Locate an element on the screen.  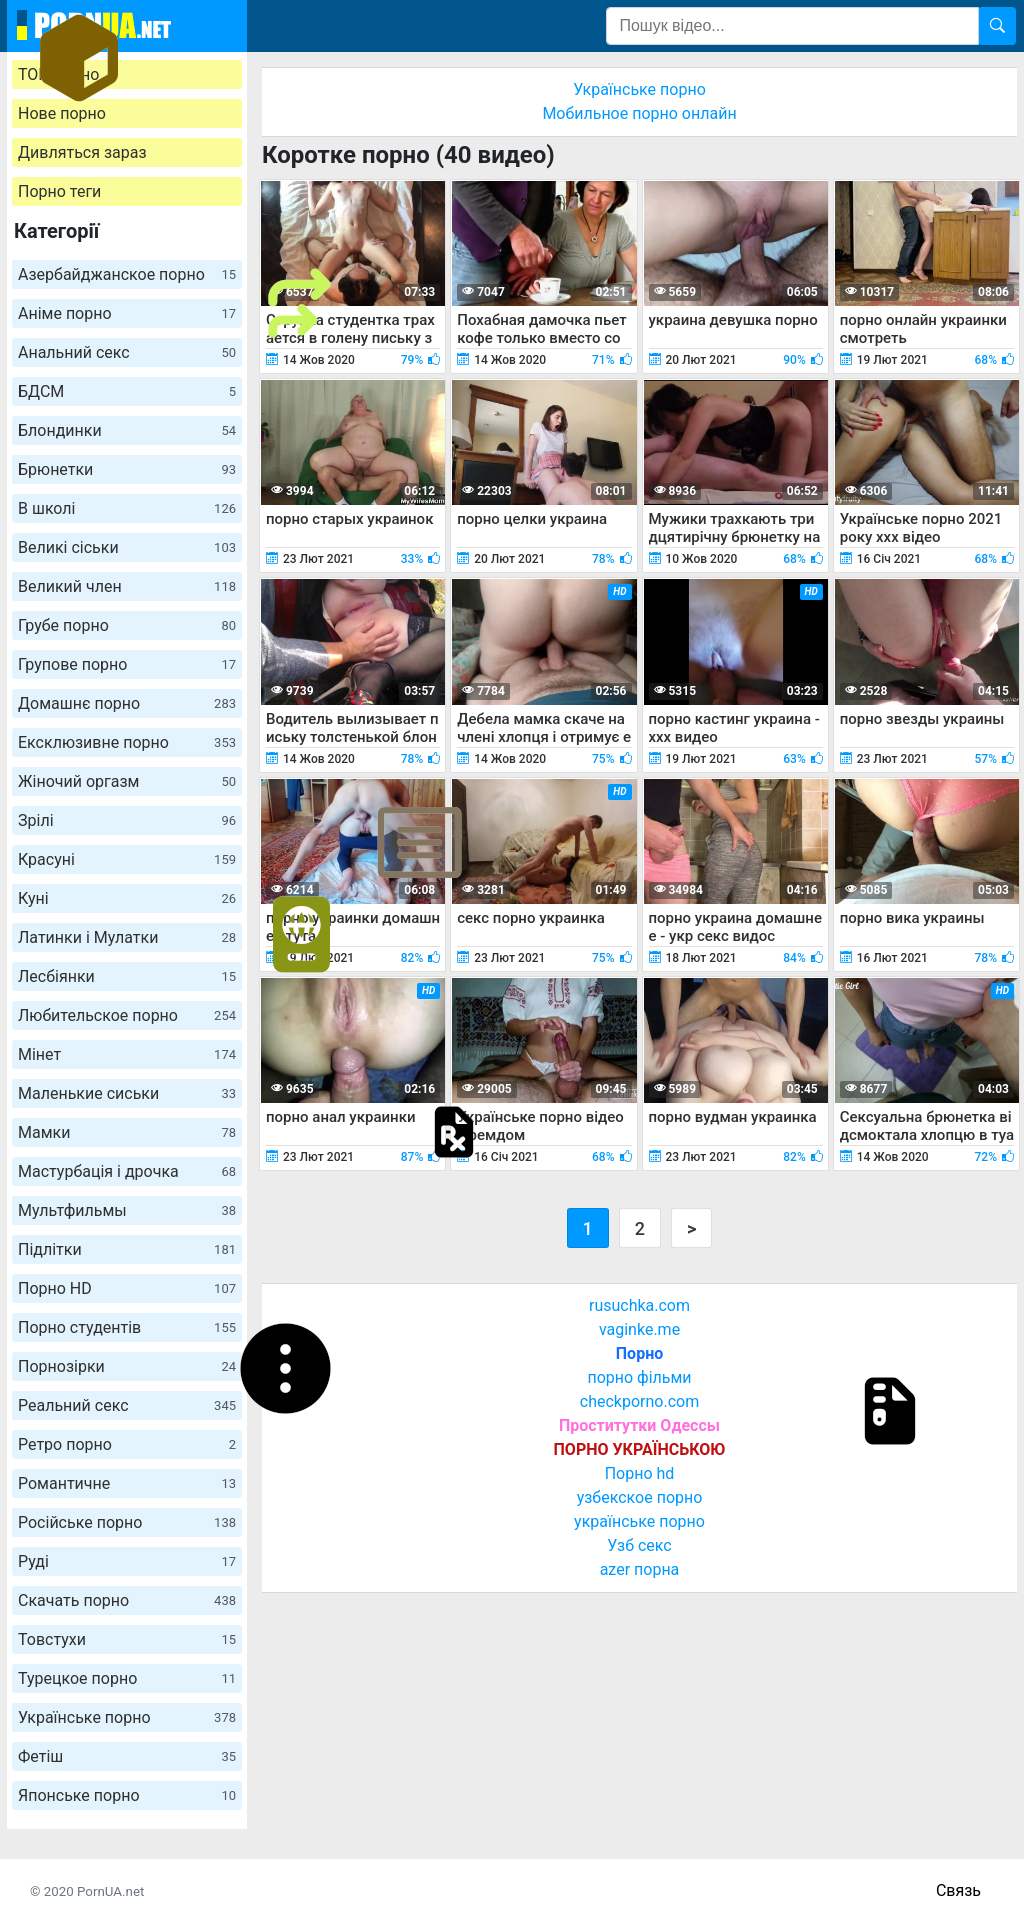
view or open a compressed archive file is located at coordinates (890, 1411).